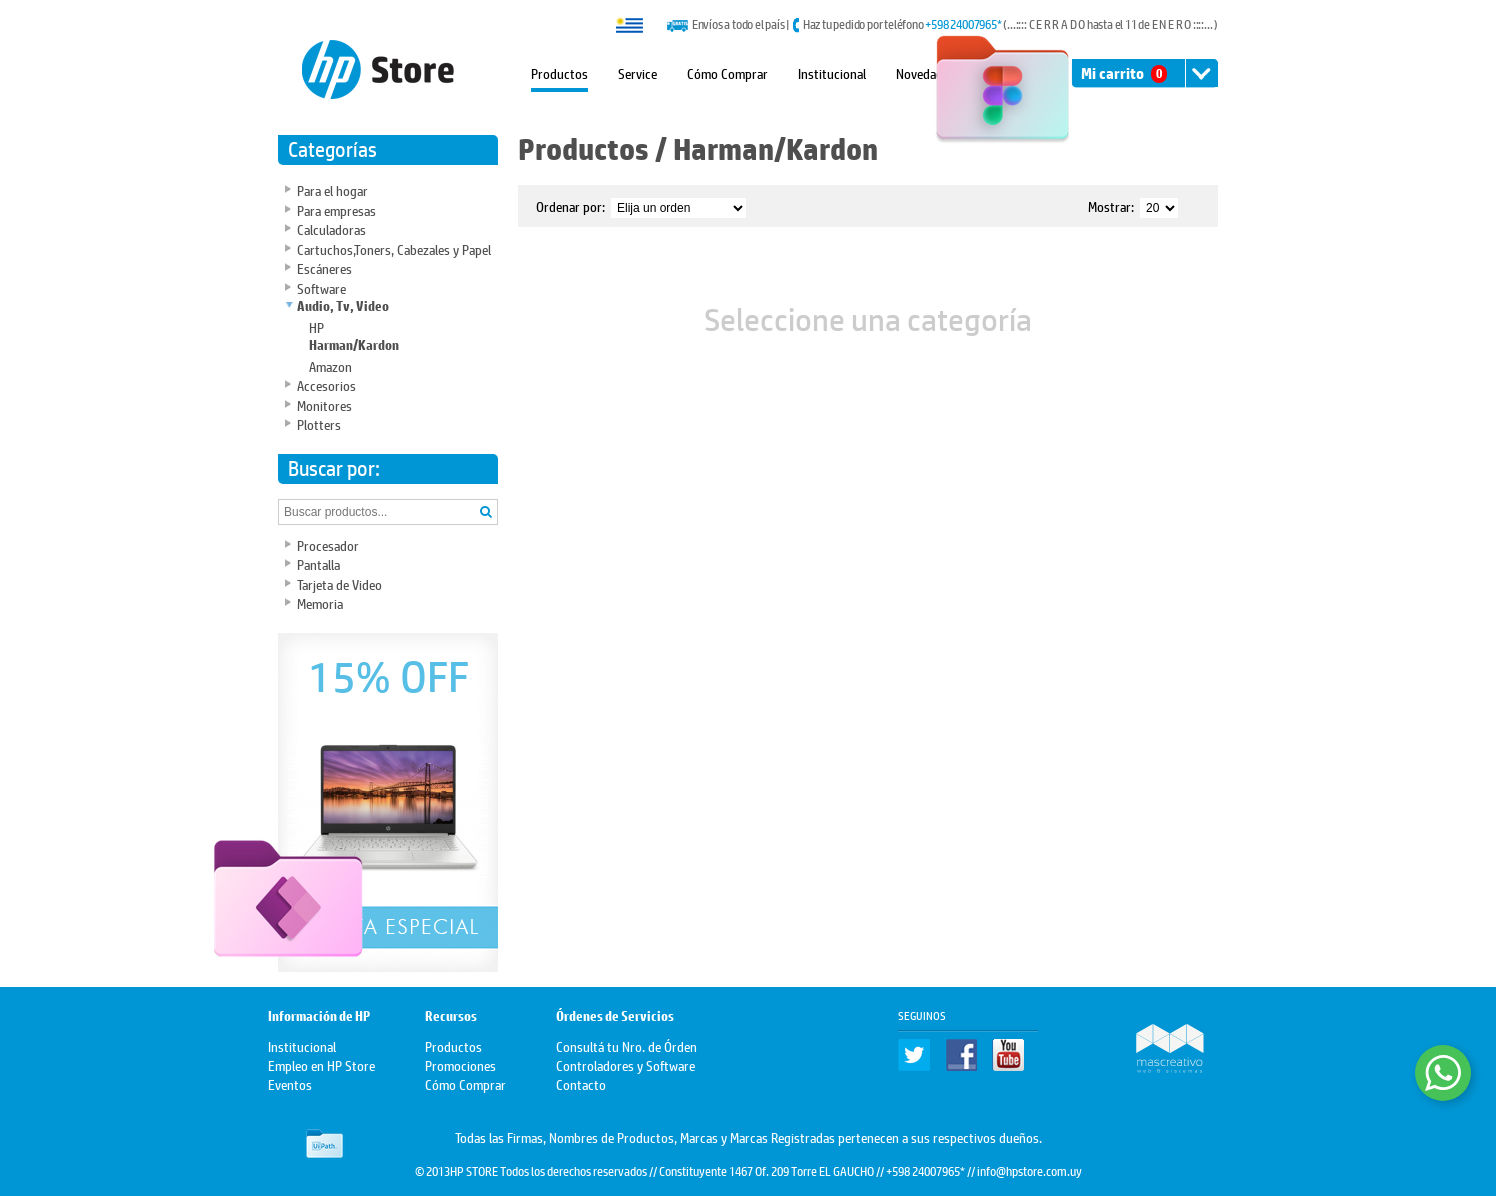  What do you see at coordinates (324, 1144) in the screenshot?
I see `open UiPath project folder` at bounding box center [324, 1144].